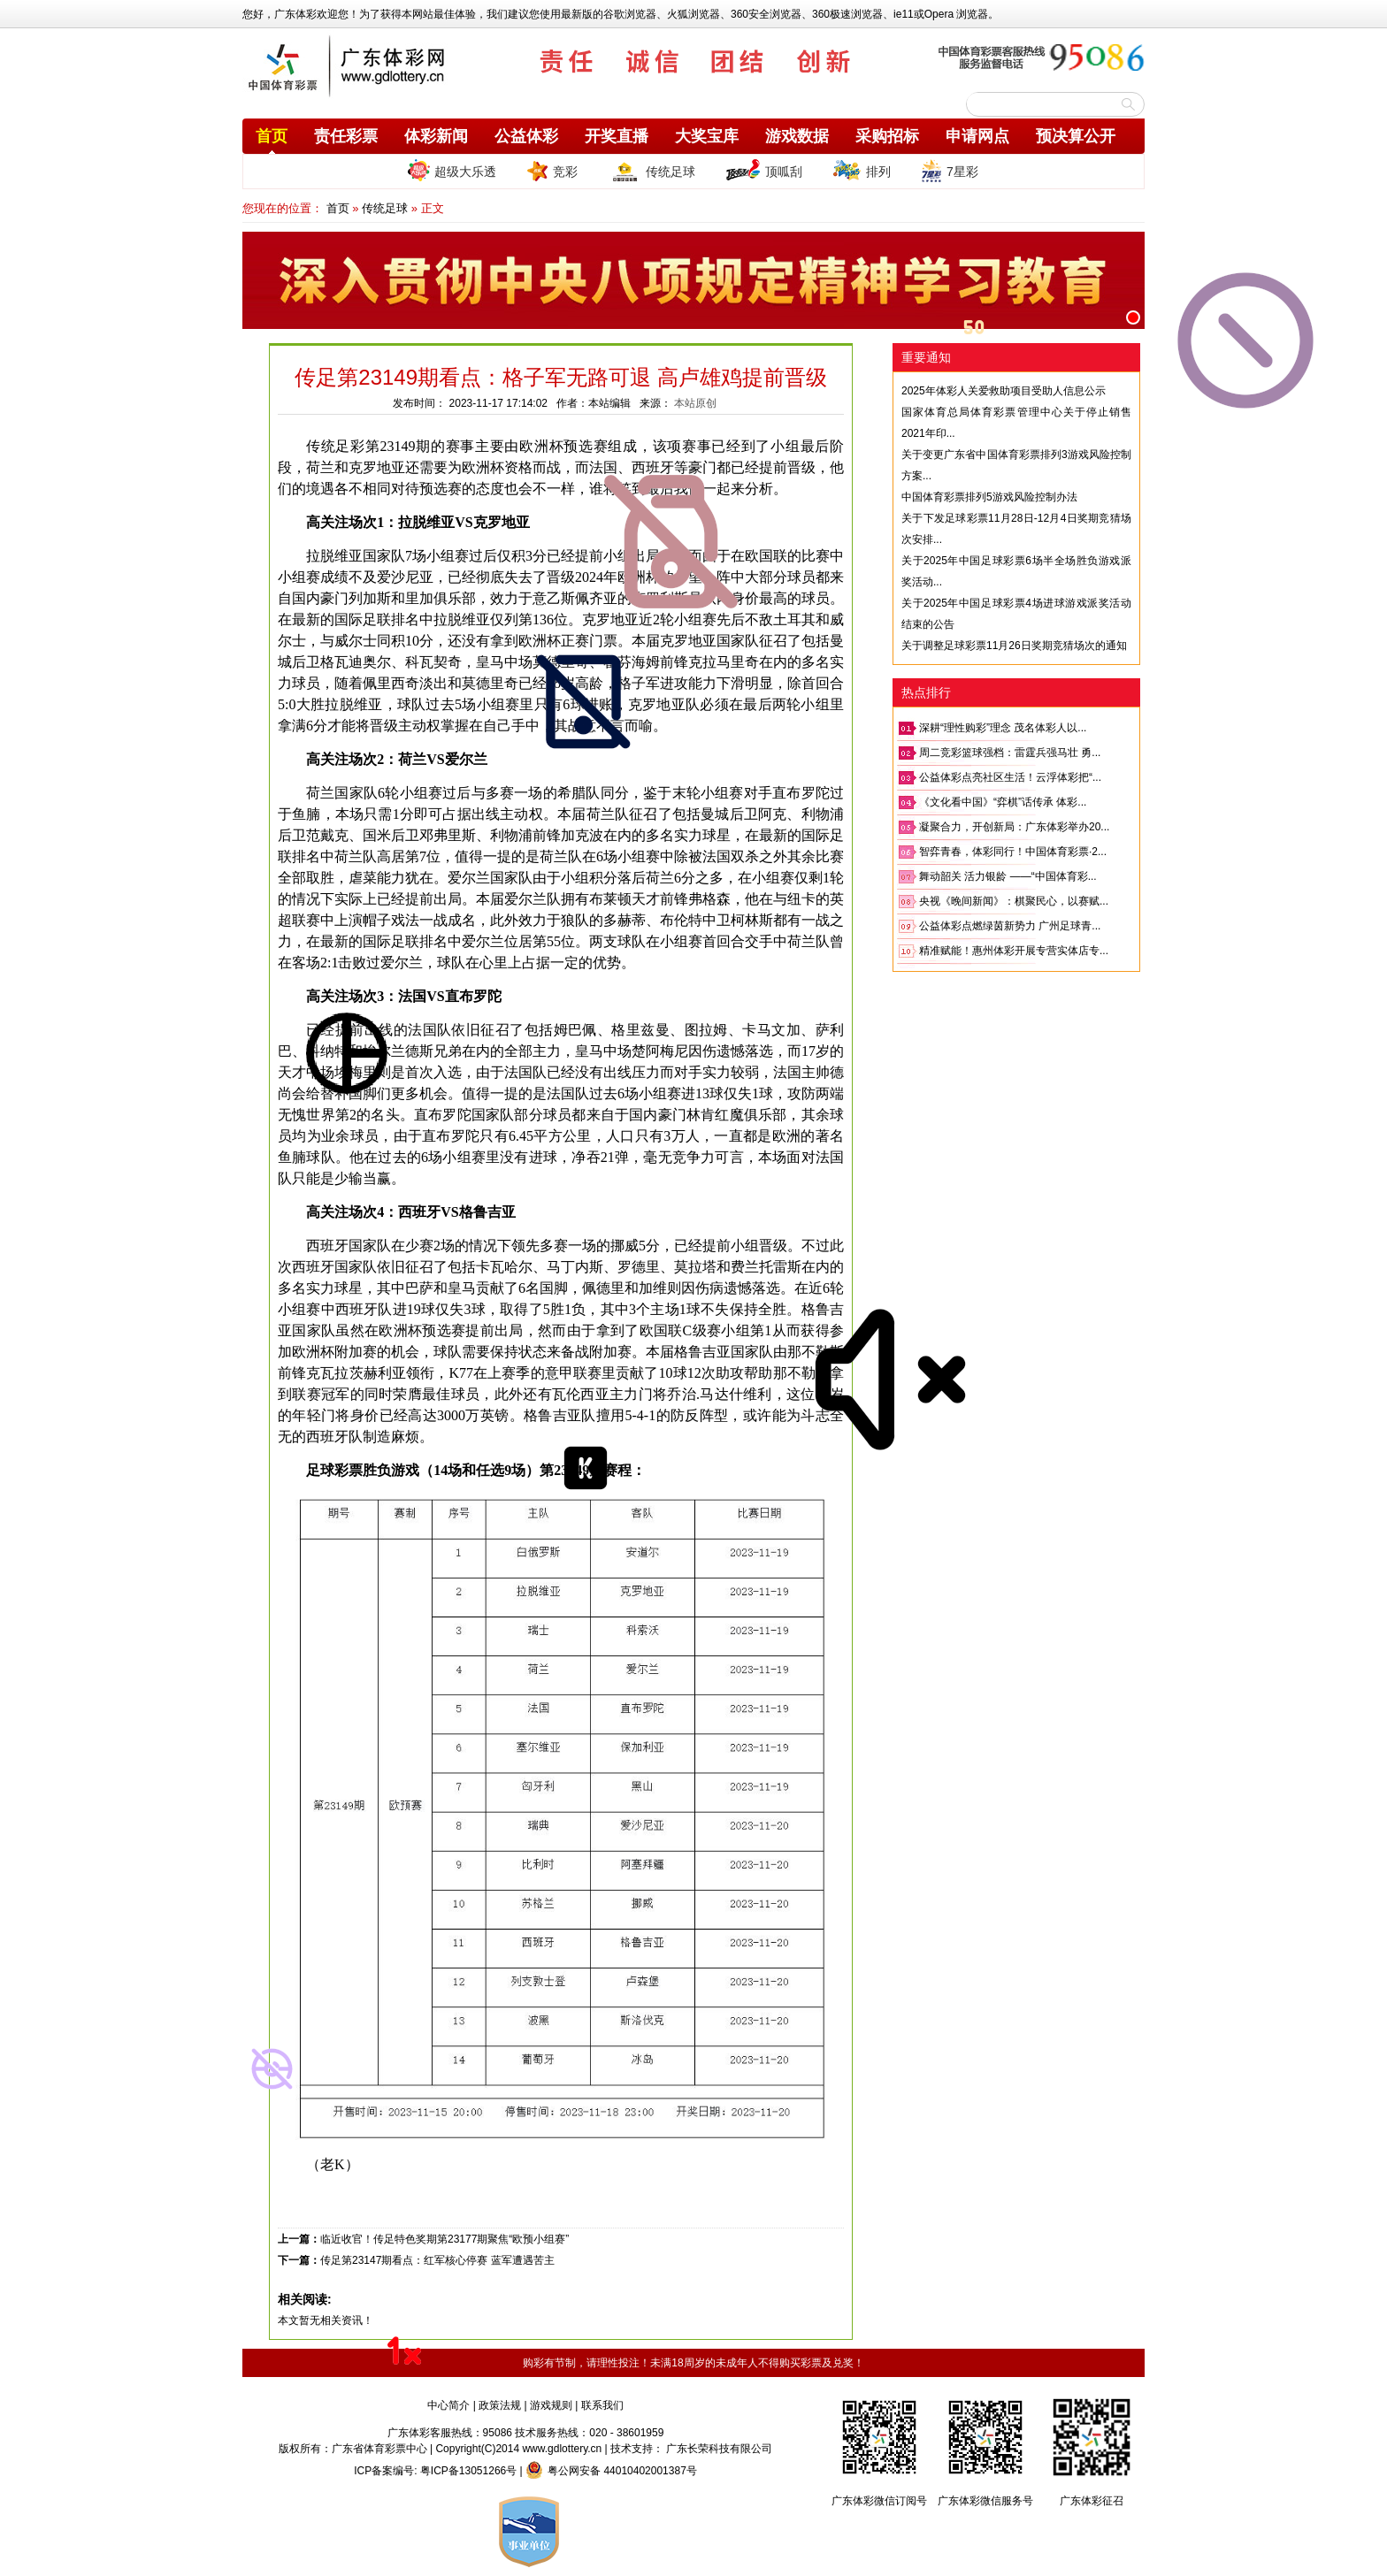 This screenshot has height=2576, width=1387. I want to click on indicates a count or quantity of 50, so click(974, 327).